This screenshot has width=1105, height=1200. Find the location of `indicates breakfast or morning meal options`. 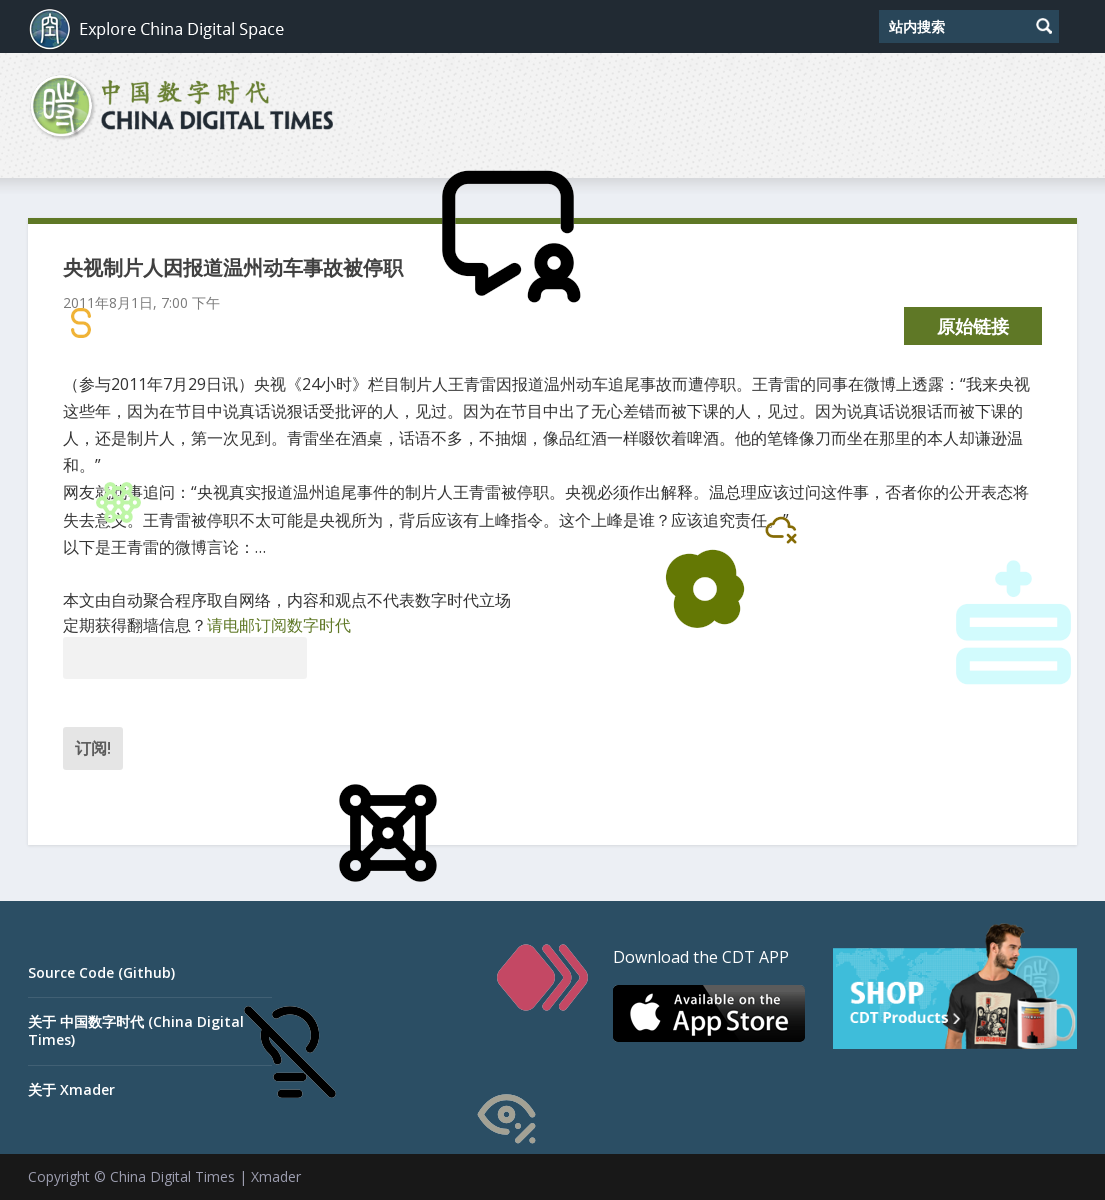

indicates breakfast or morning meal options is located at coordinates (705, 589).